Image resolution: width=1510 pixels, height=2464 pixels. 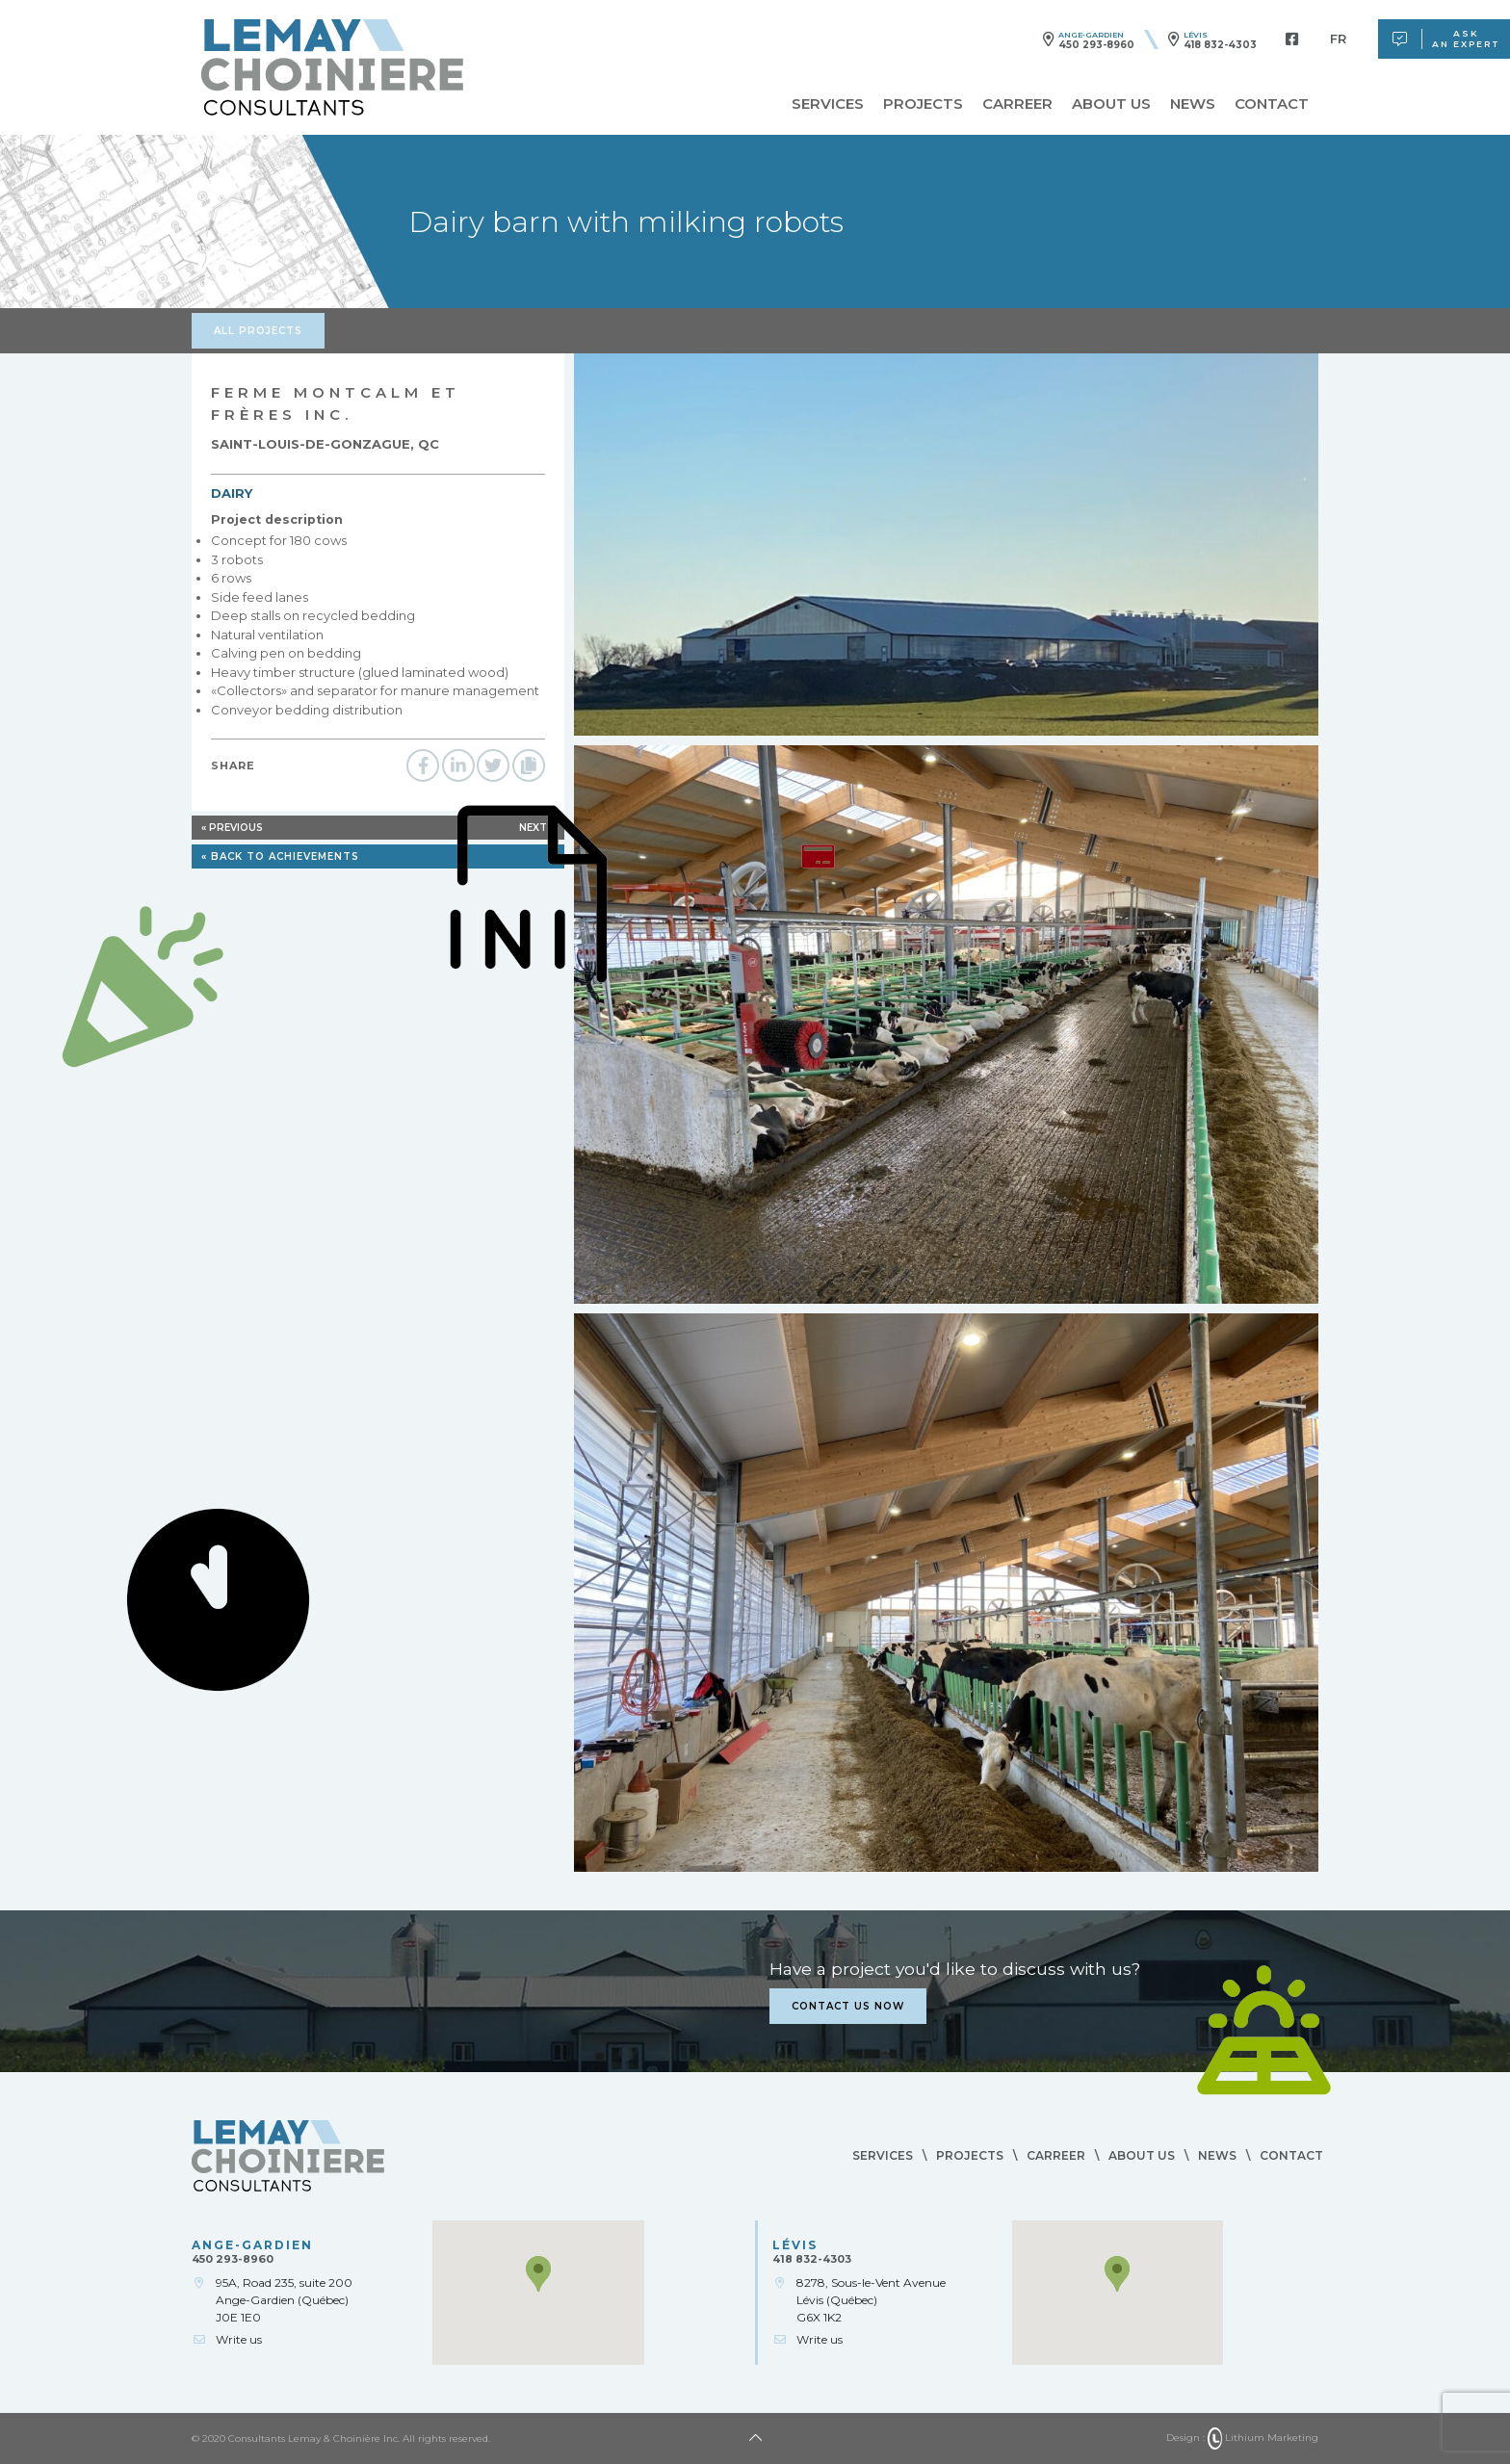 What do you see at coordinates (134, 996) in the screenshot?
I see `celebration or success notification` at bounding box center [134, 996].